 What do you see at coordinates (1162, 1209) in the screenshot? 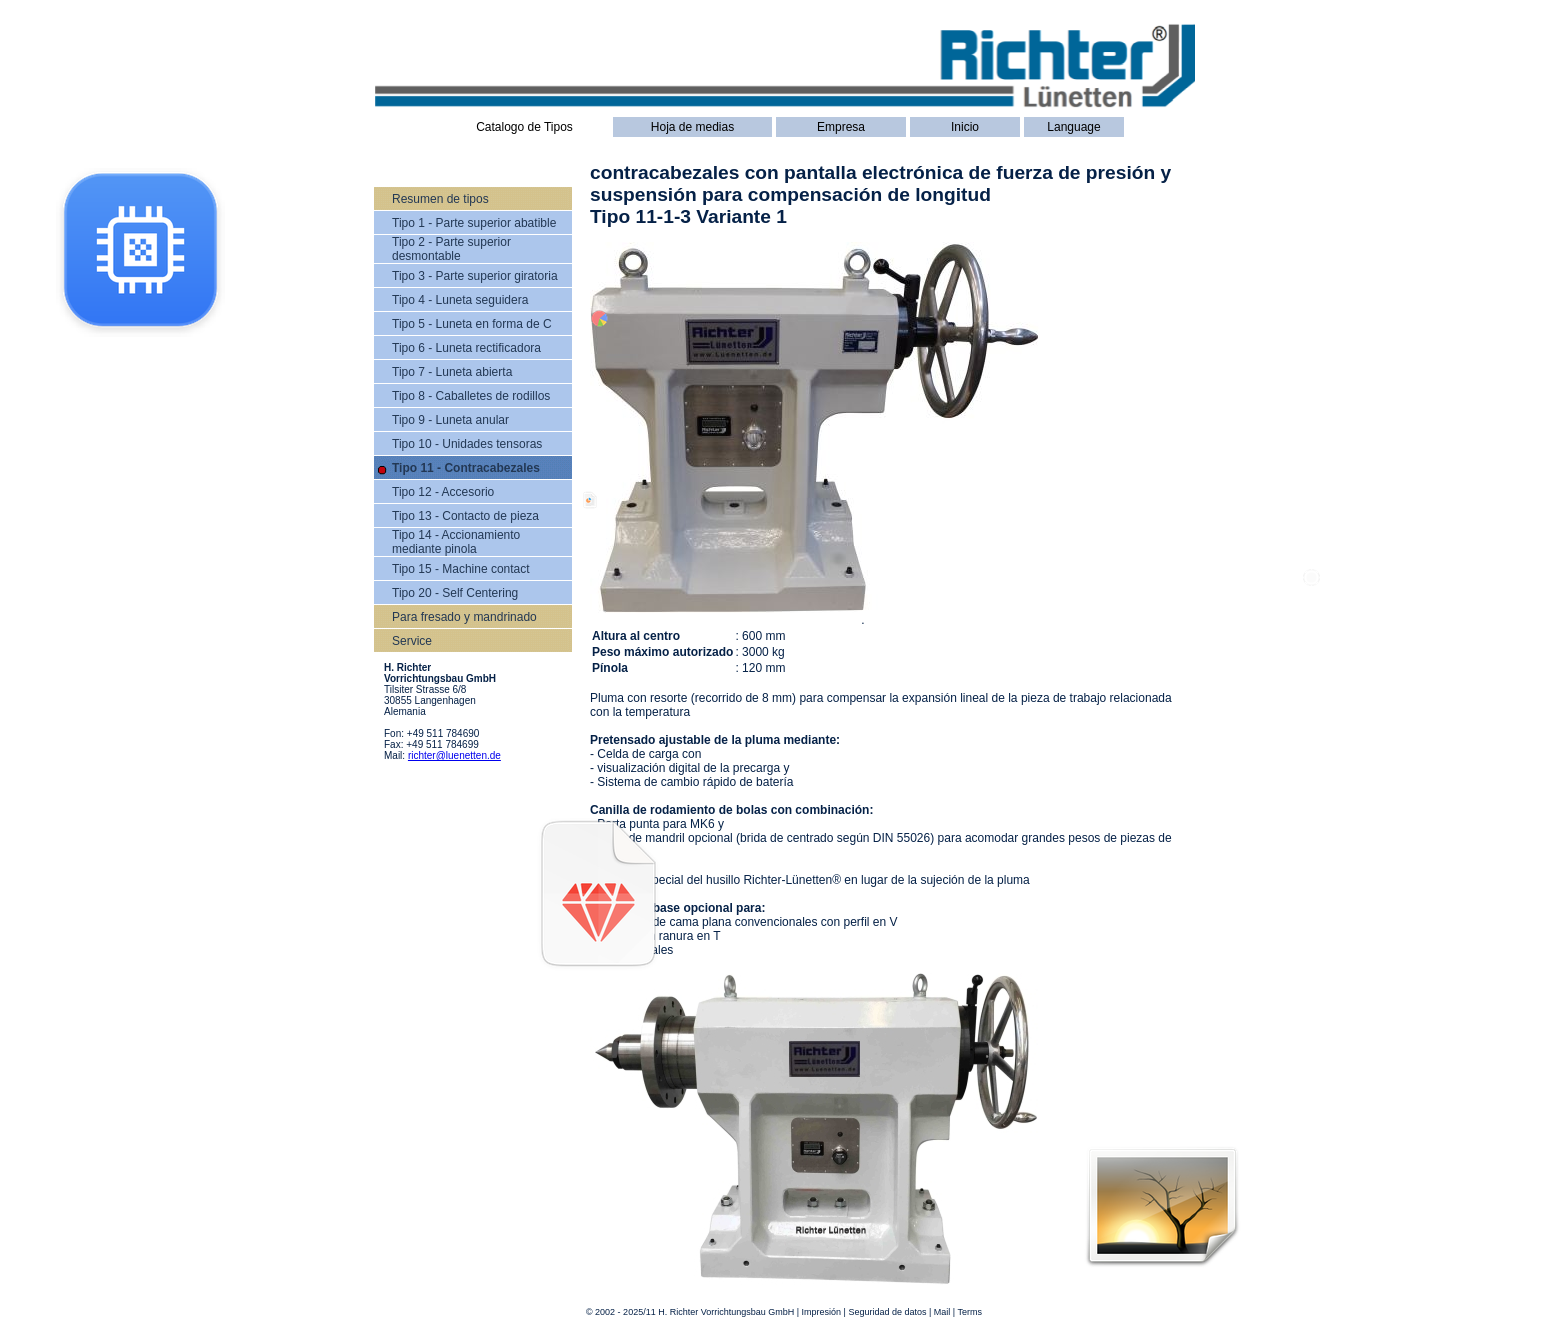
I see `indicates an image file type` at bounding box center [1162, 1209].